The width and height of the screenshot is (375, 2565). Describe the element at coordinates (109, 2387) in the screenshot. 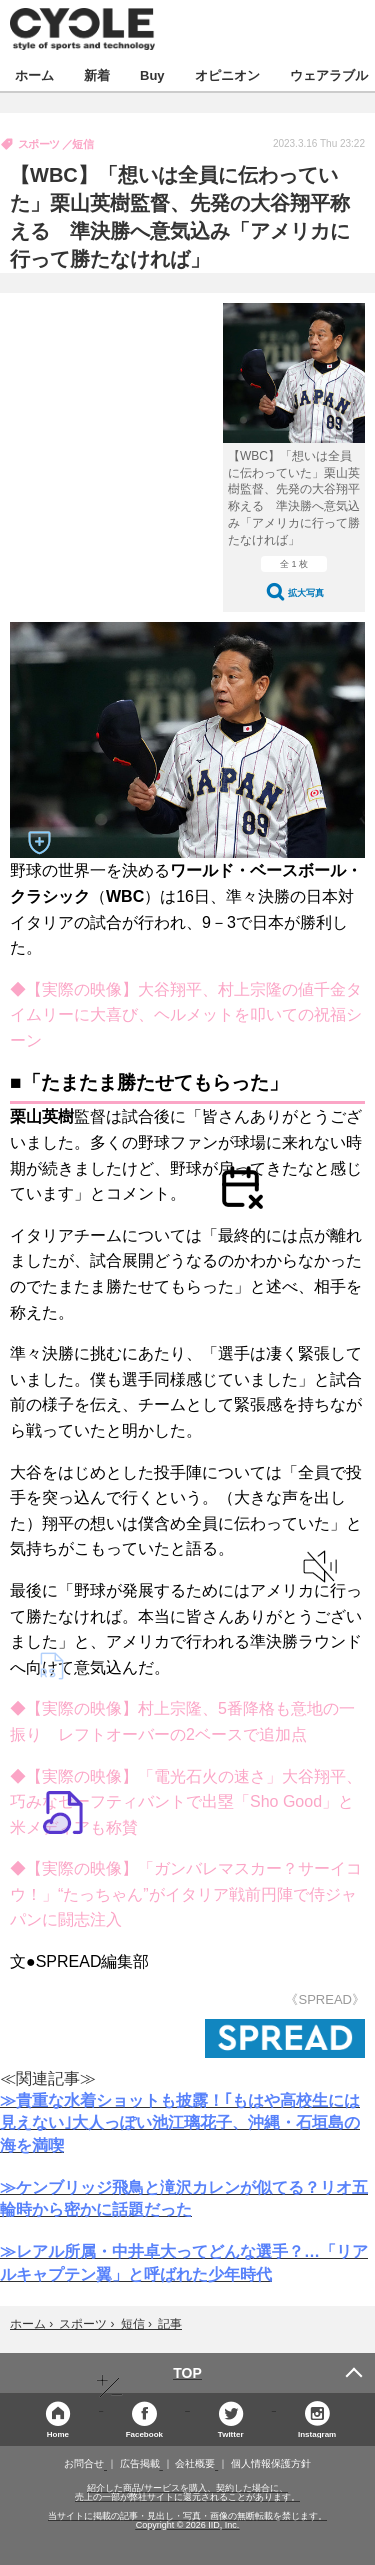

I see `toggle between adding and subtracting values` at that location.